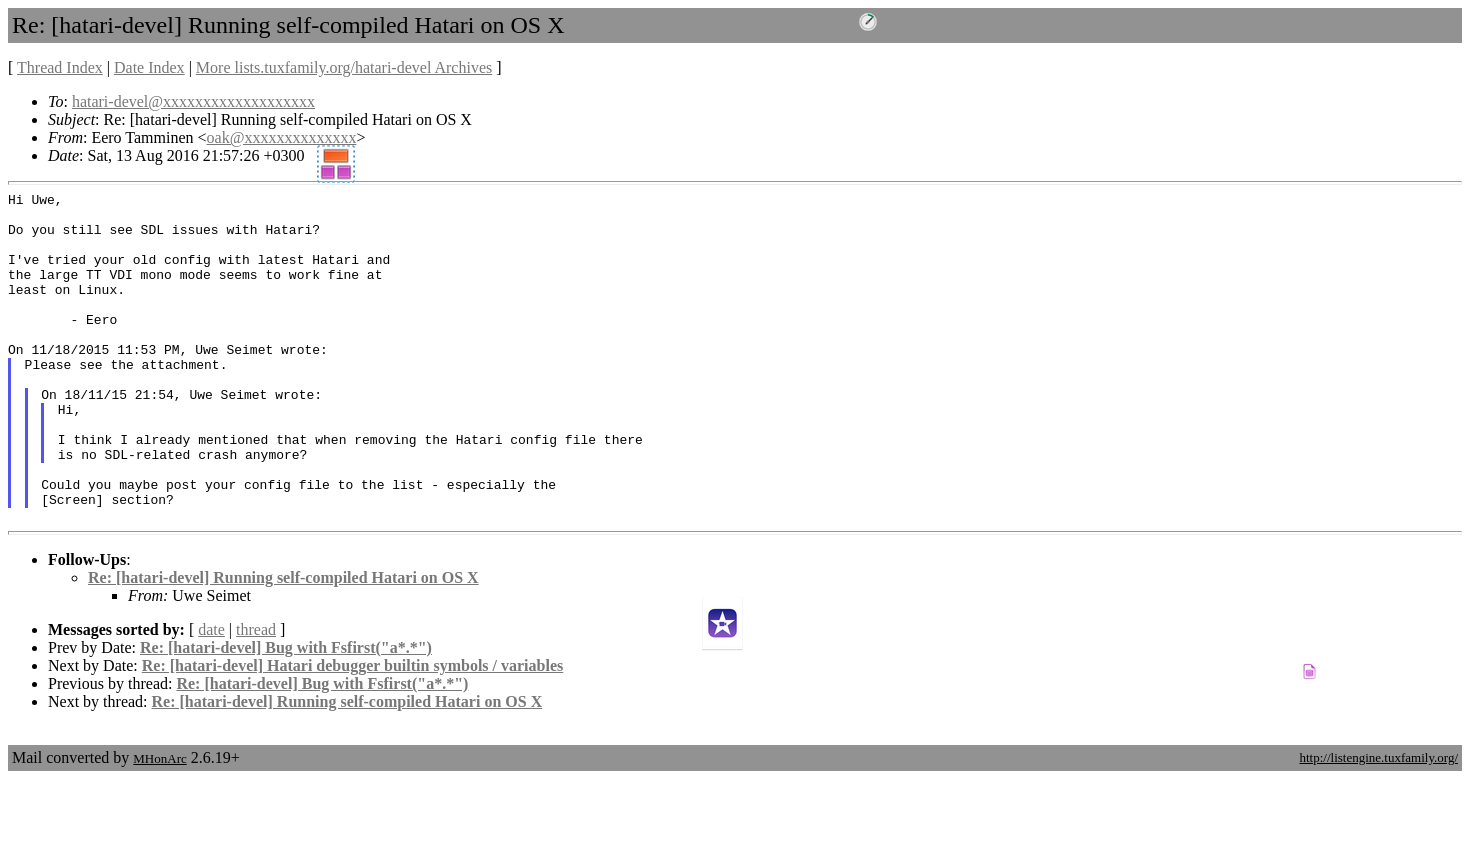  What do you see at coordinates (336, 164) in the screenshot?
I see `select all items in the current view` at bounding box center [336, 164].